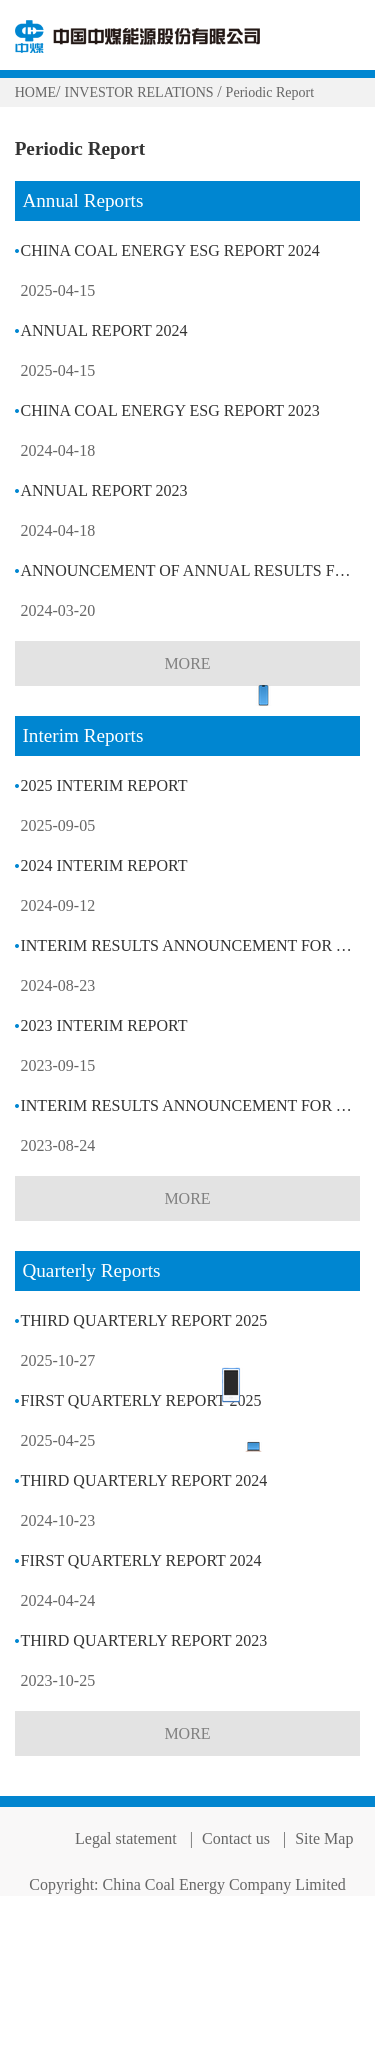  I want to click on represents this macbook in system preferences or device settings, so click(253, 1445).